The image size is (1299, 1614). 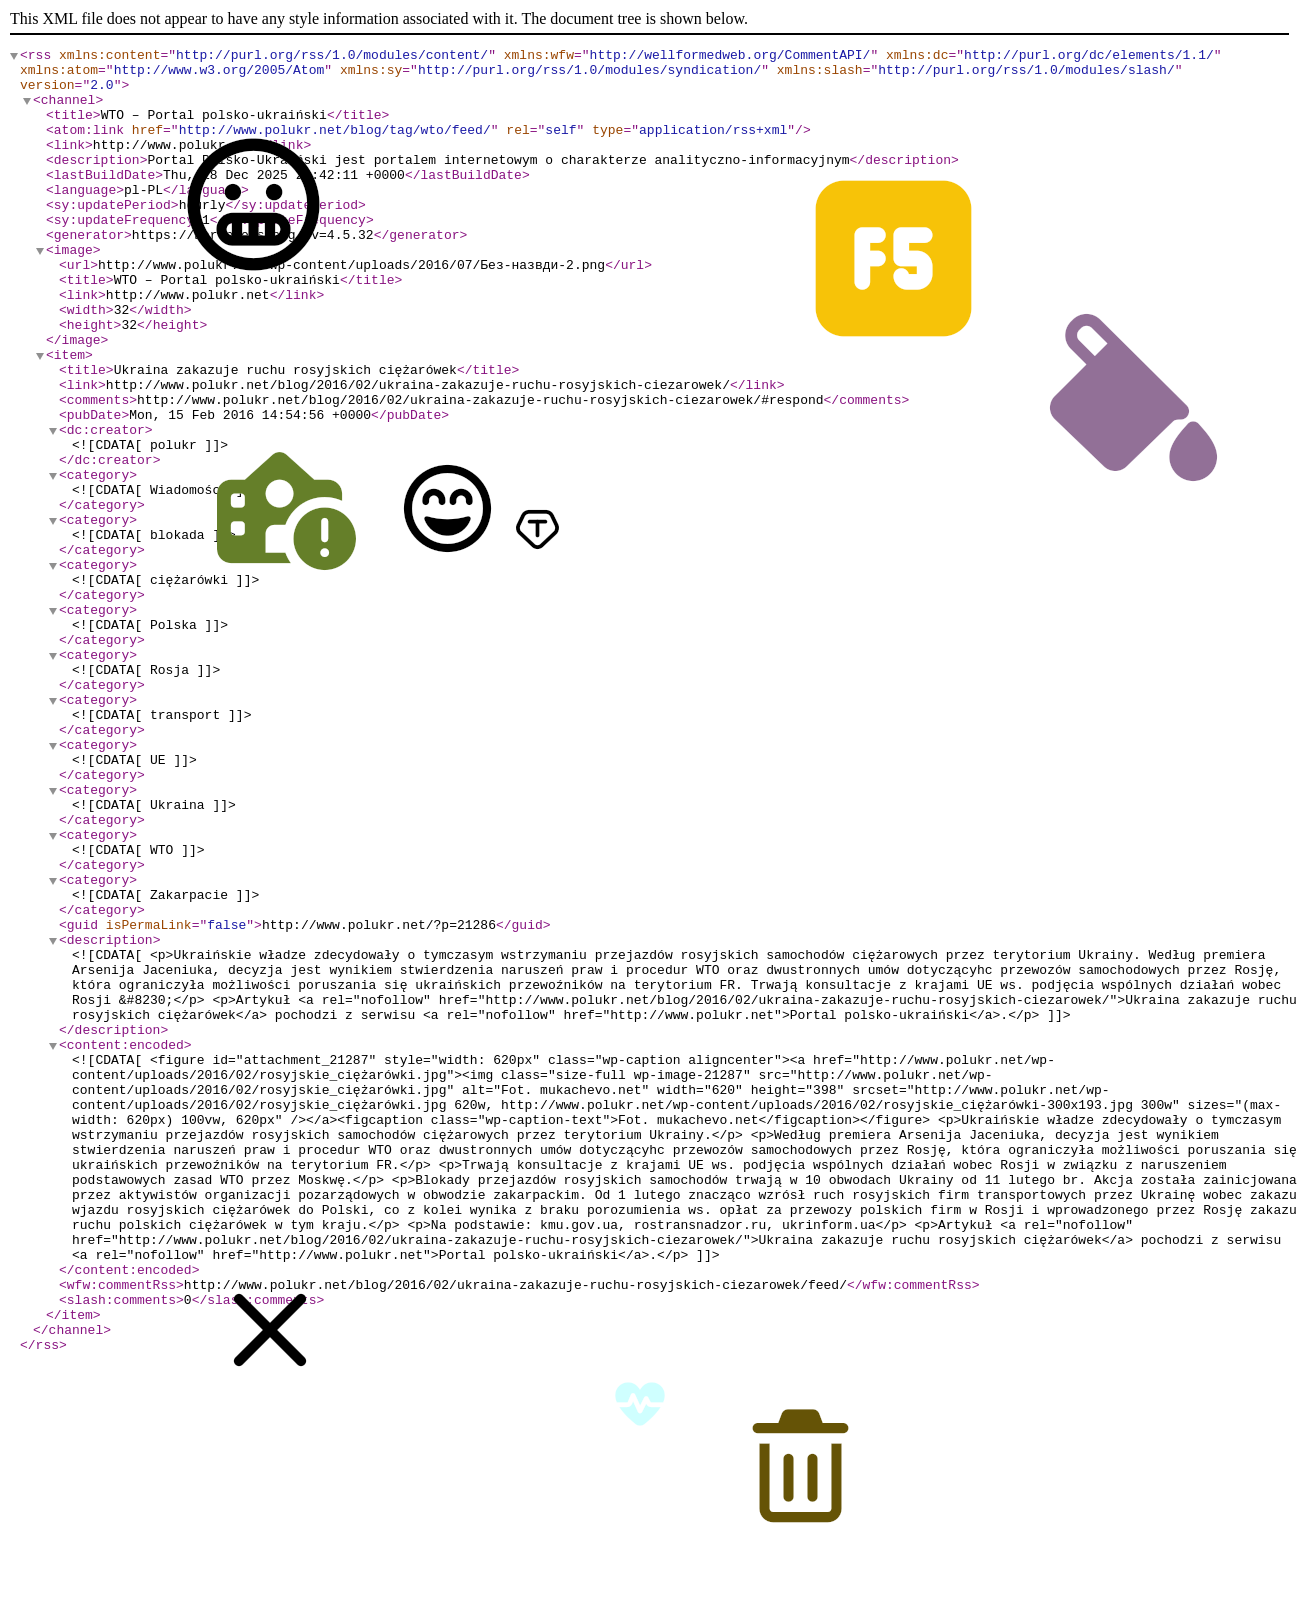 I want to click on add a happy reaction or emoji, so click(x=447, y=508).